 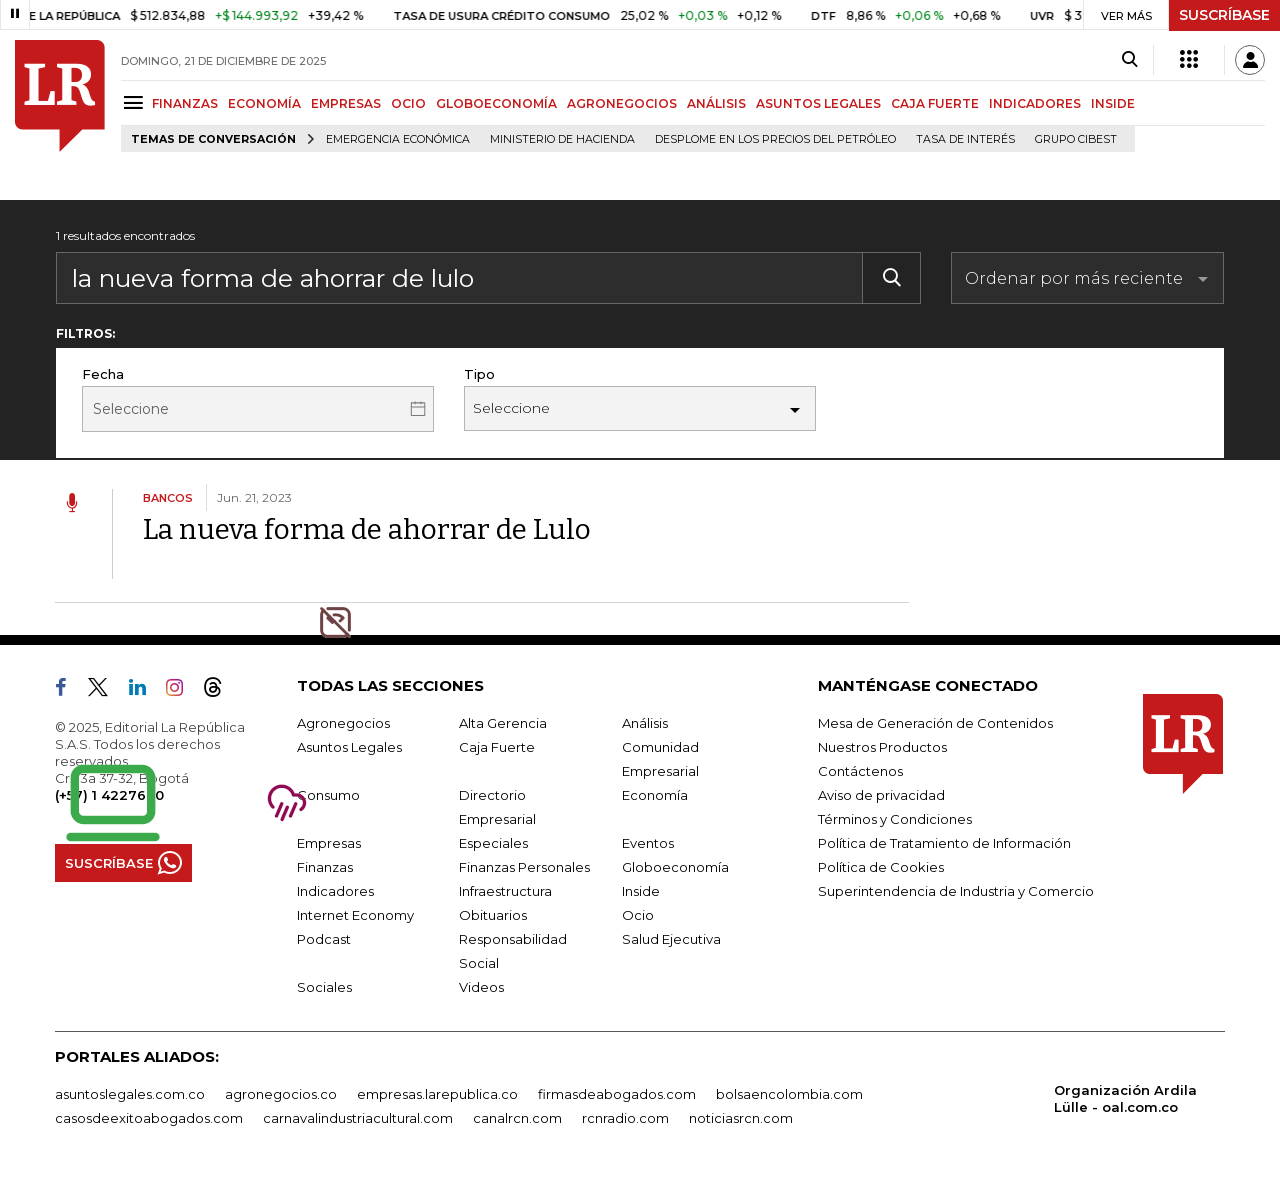 I want to click on switch to desktop view, so click(x=113, y=803).